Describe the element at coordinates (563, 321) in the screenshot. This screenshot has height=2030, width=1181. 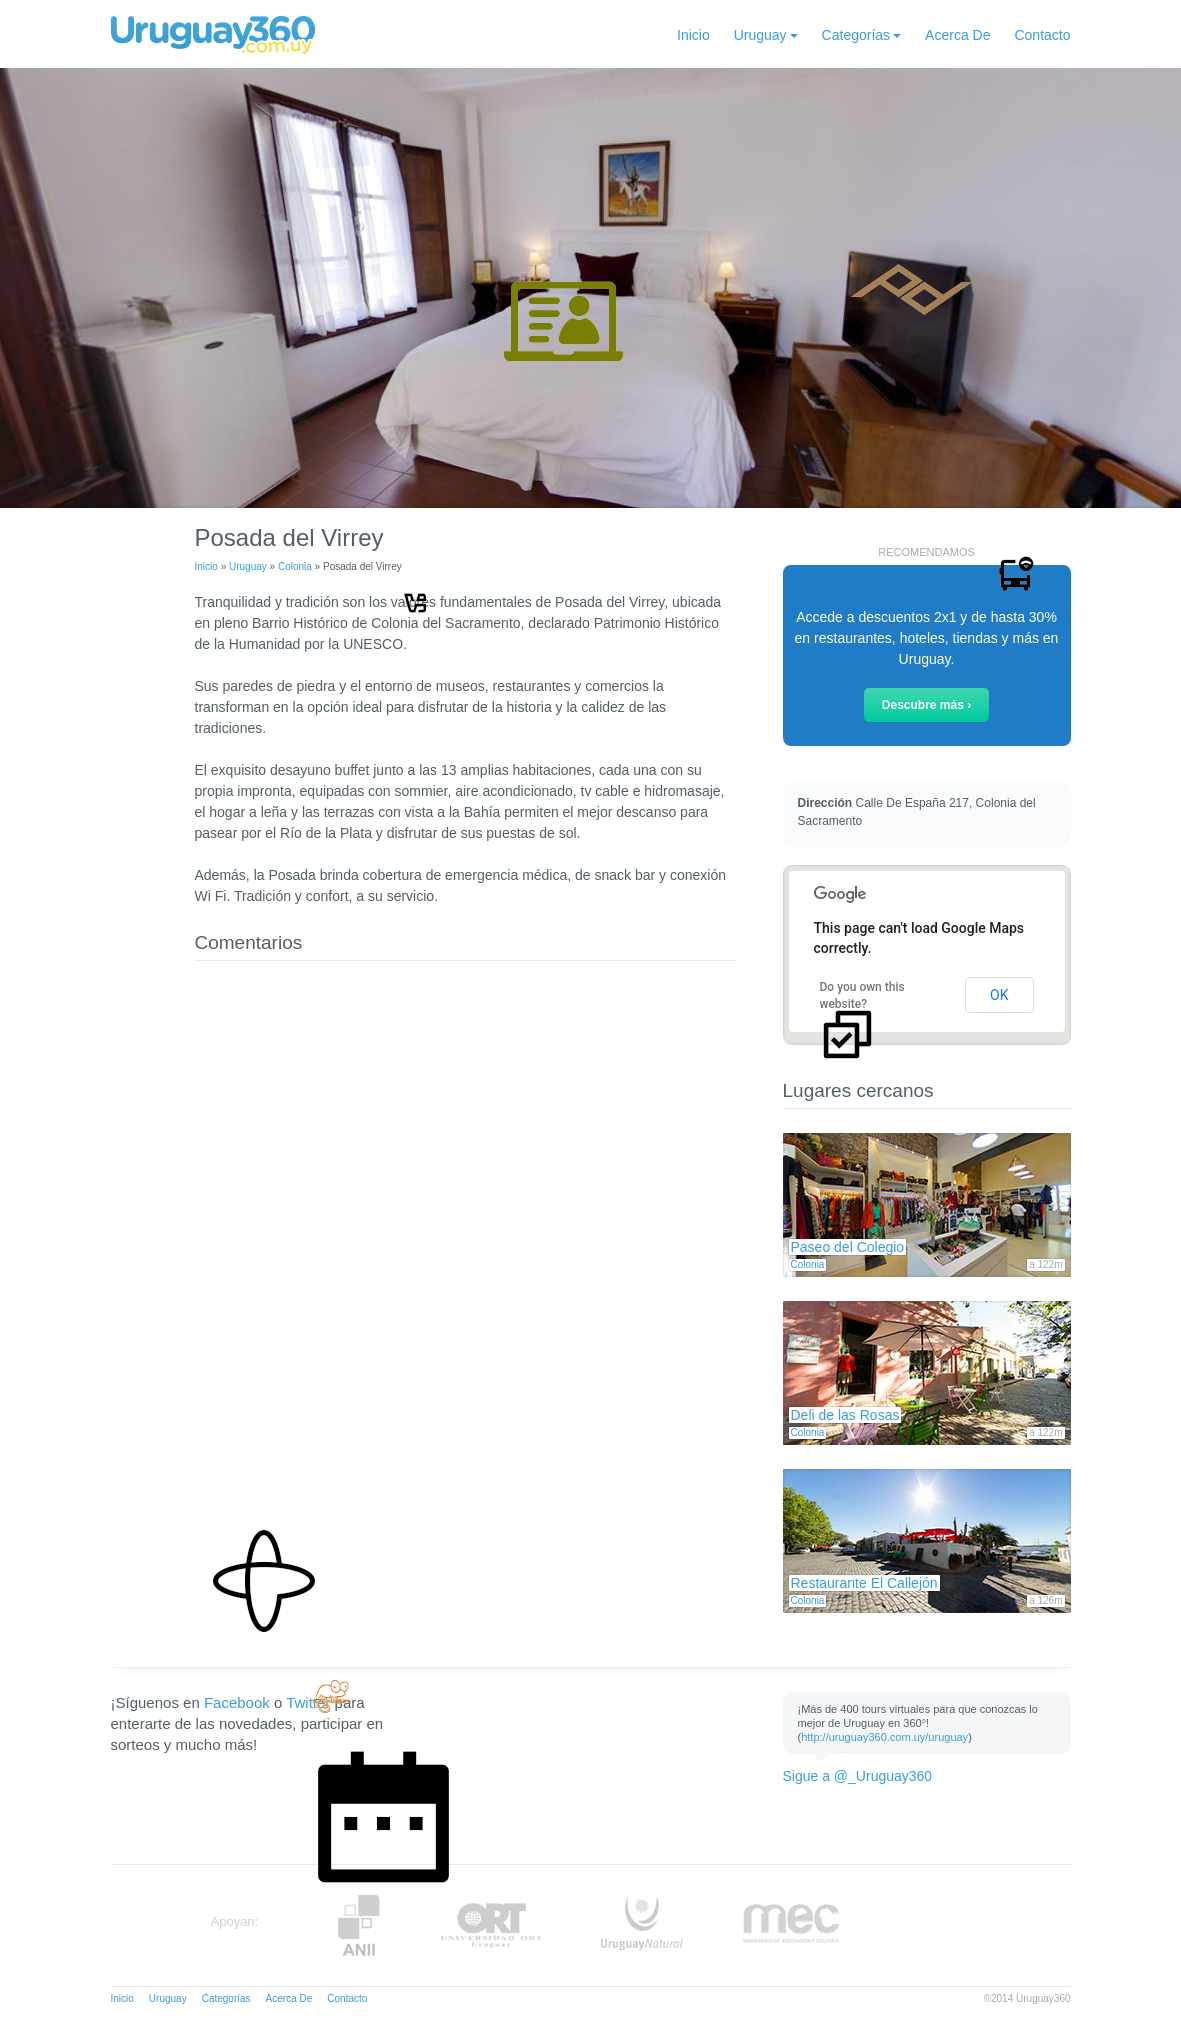
I see `open the Codementor app or website` at that location.